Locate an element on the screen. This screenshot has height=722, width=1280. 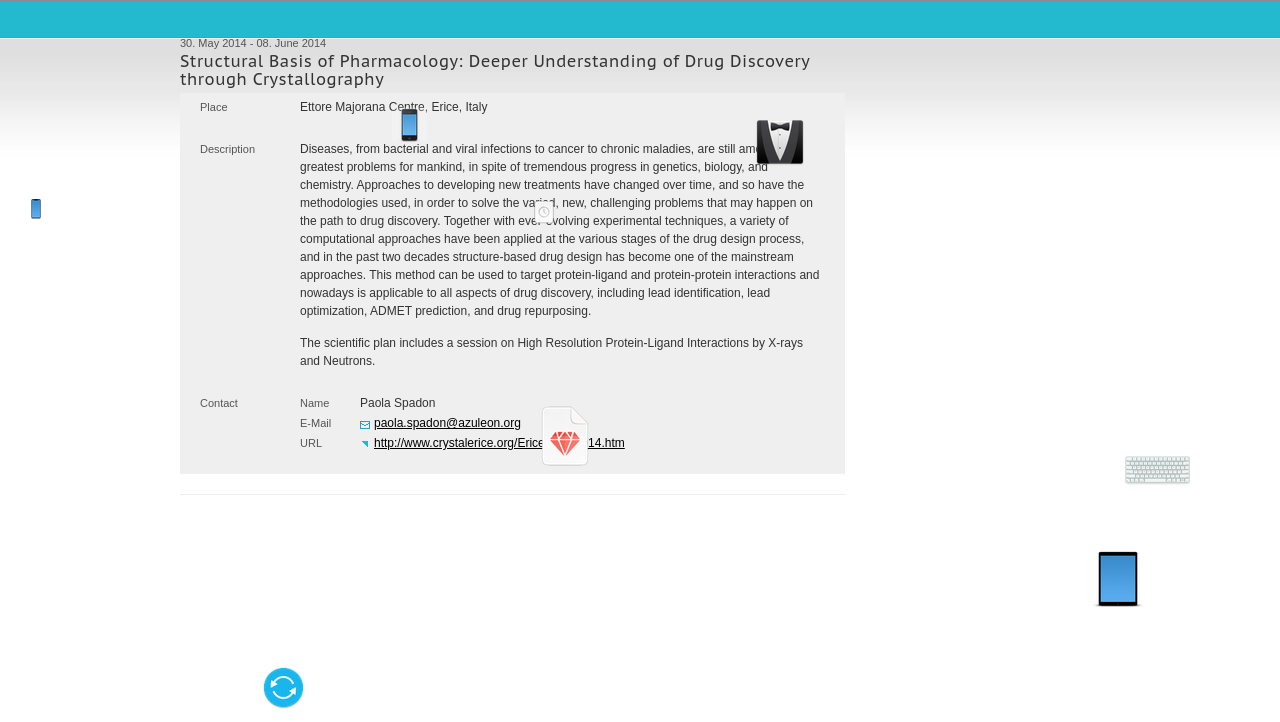
indicates a connected iPhone device is located at coordinates (409, 124).